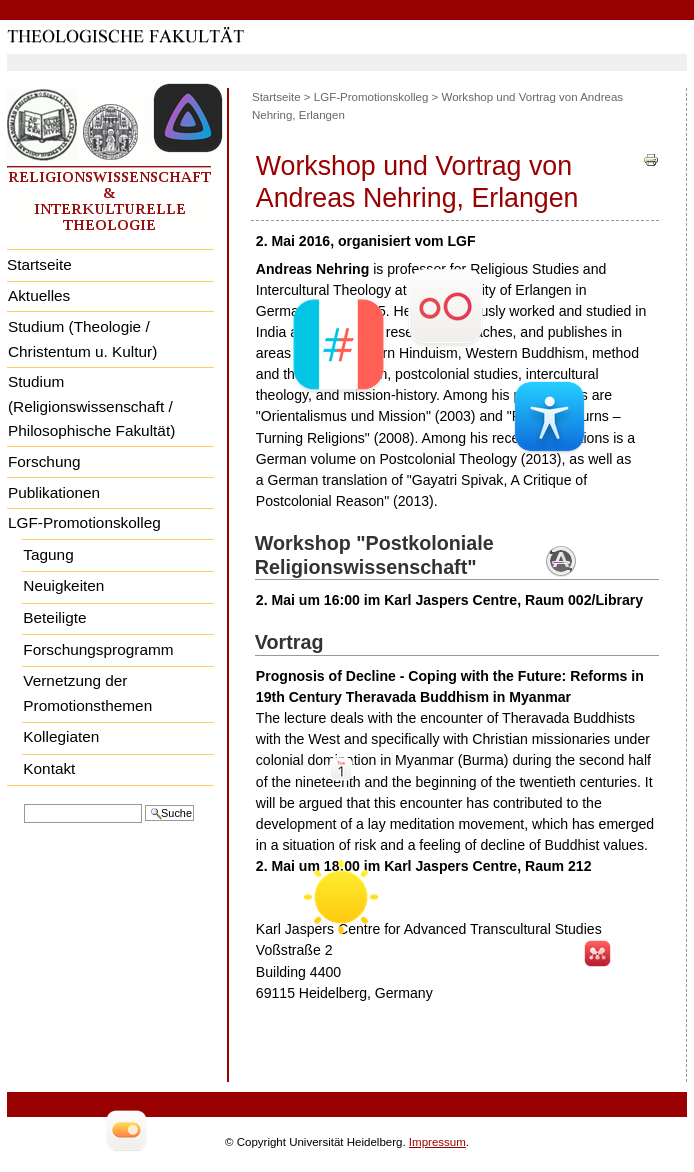 The image size is (694, 1172). I want to click on indicates clear or sunny weather conditions, so click(341, 897).